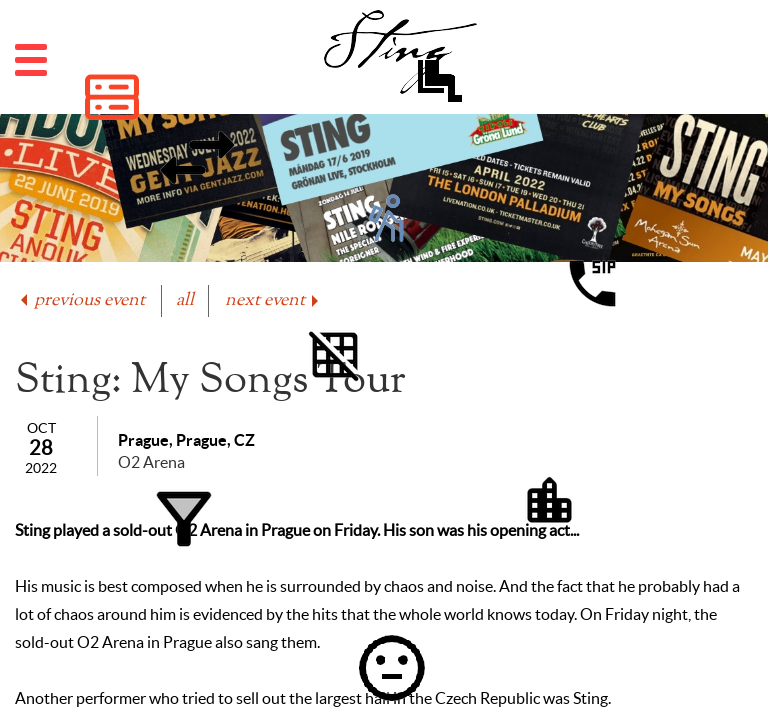 This screenshot has height=720, width=768. I want to click on standard legroom seat selection, so click(439, 81).